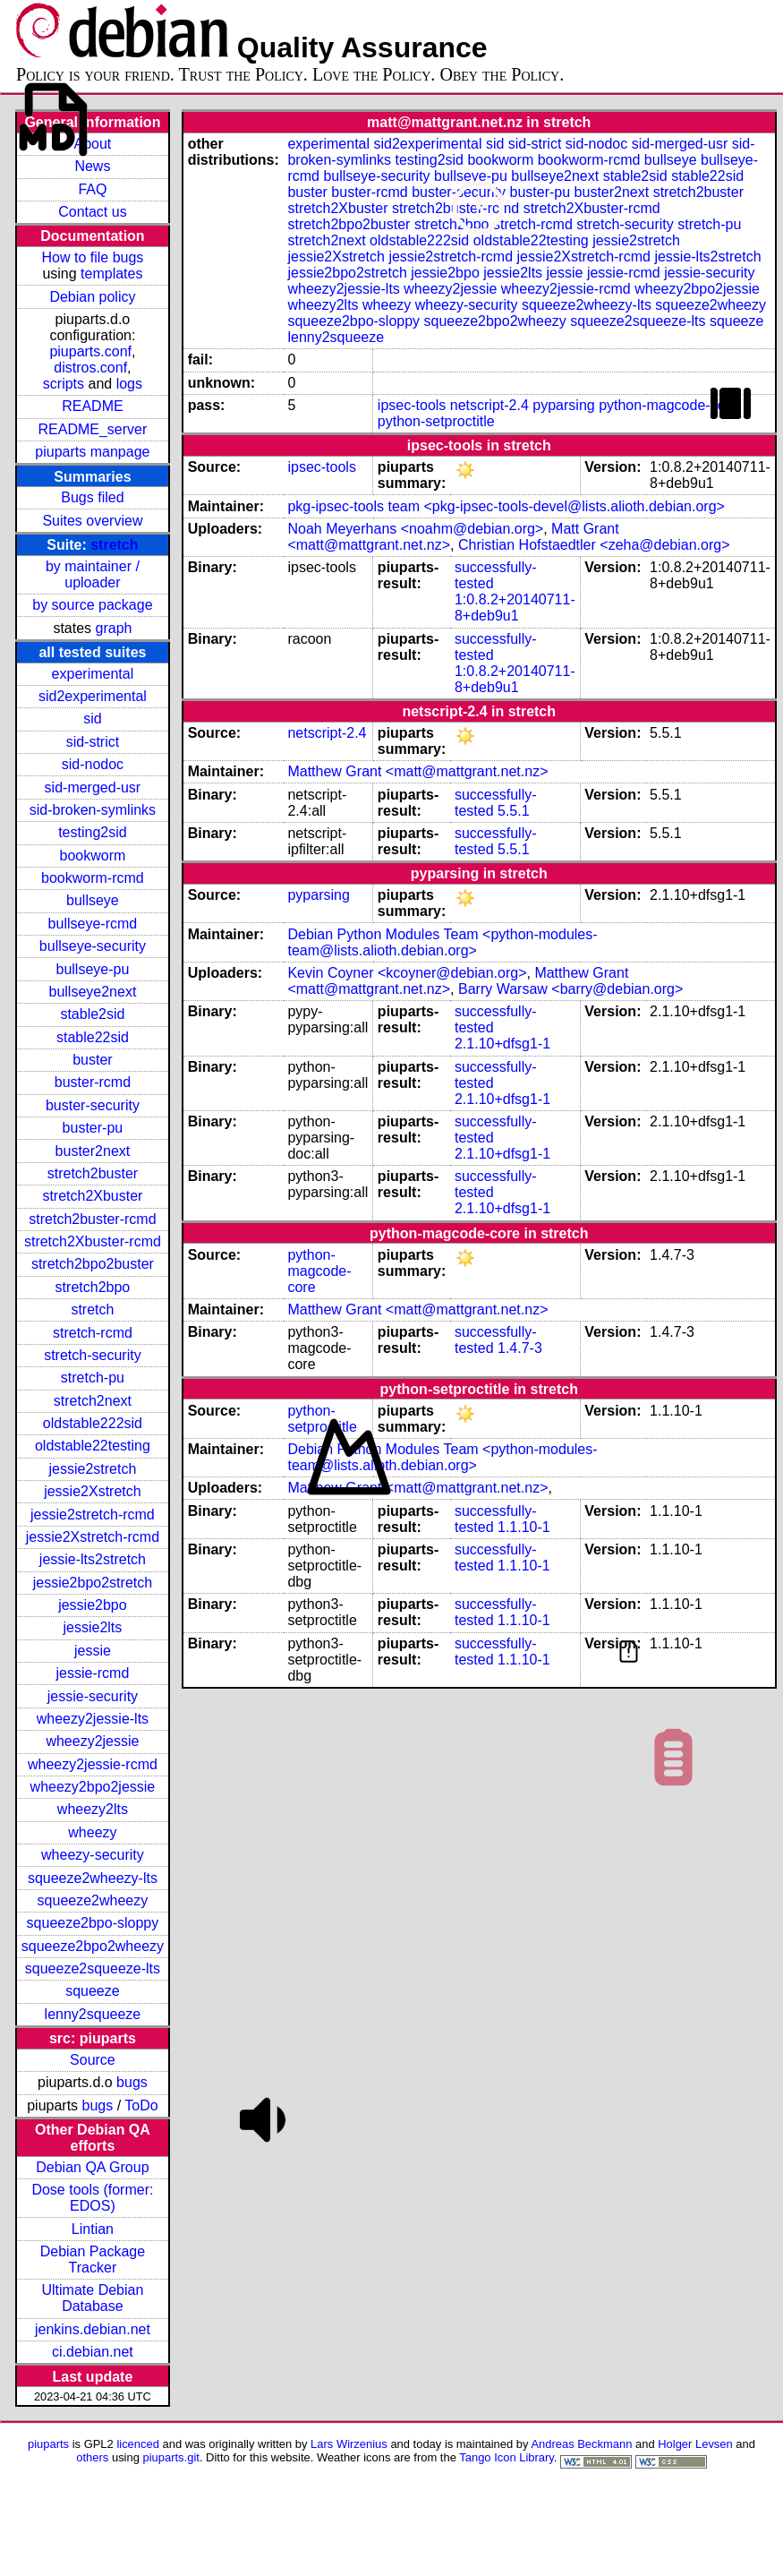 This screenshot has height=2576, width=783. Describe the element at coordinates (673, 1757) in the screenshot. I see `indicates full or high battery level` at that location.